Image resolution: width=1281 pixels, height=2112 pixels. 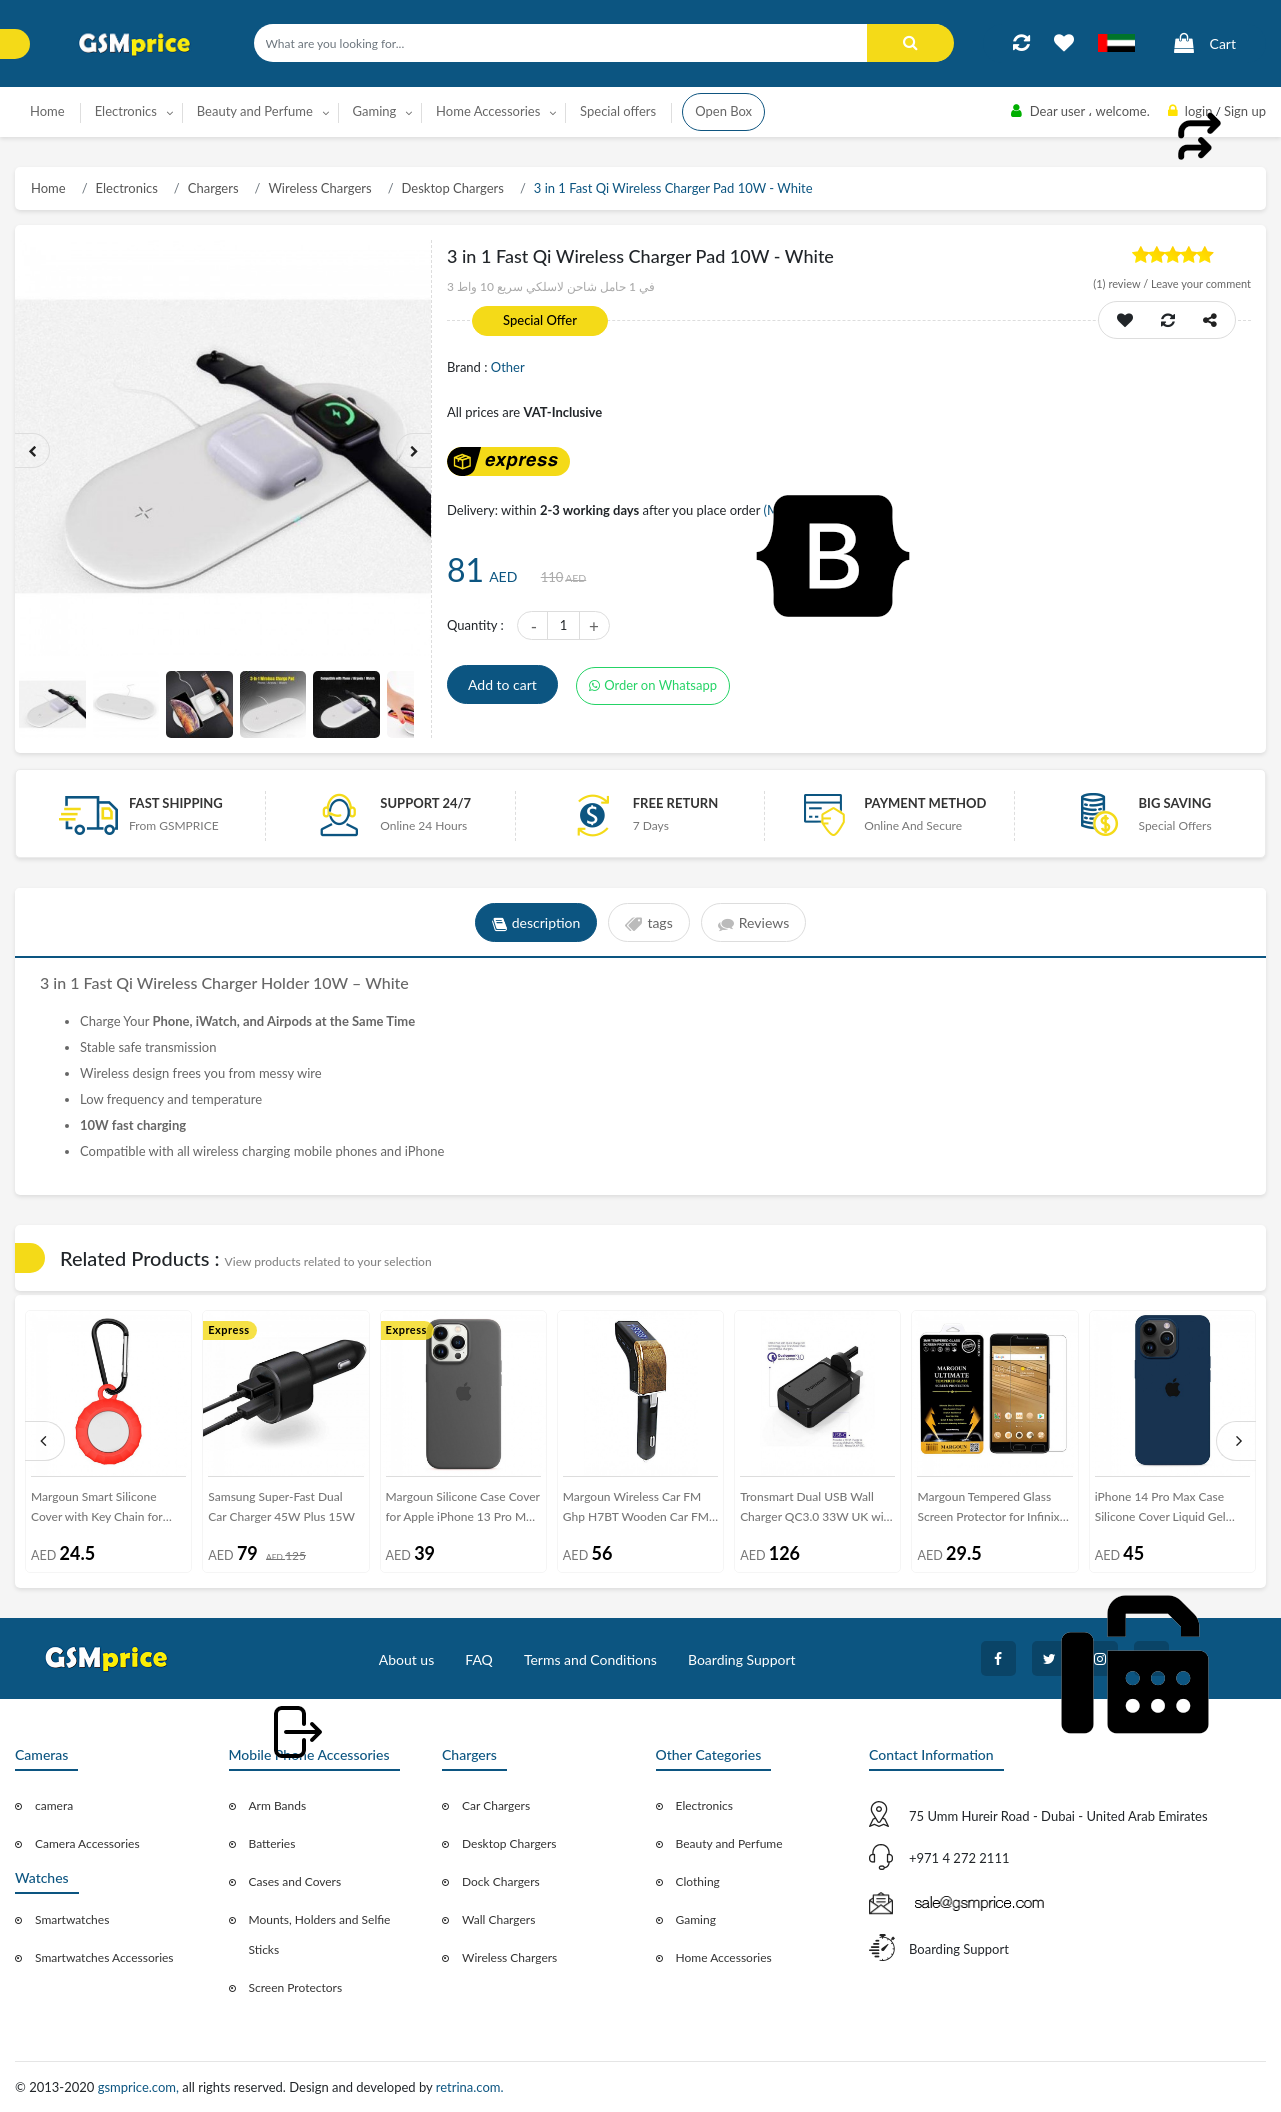 What do you see at coordinates (833, 556) in the screenshot?
I see `bootstrap framework logo` at bounding box center [833, 556].